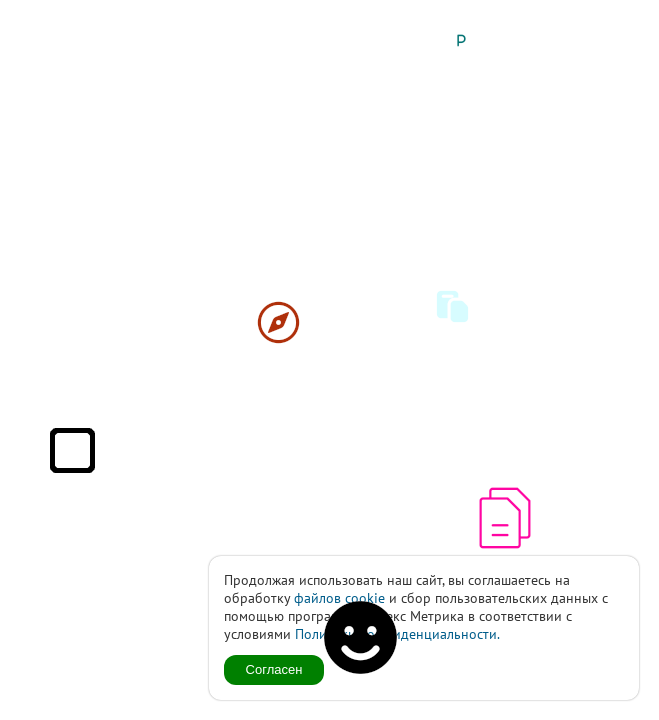  Describe the element at coordinates (72, 450) in the screenshot. I see `select or crop a square area` at that location.